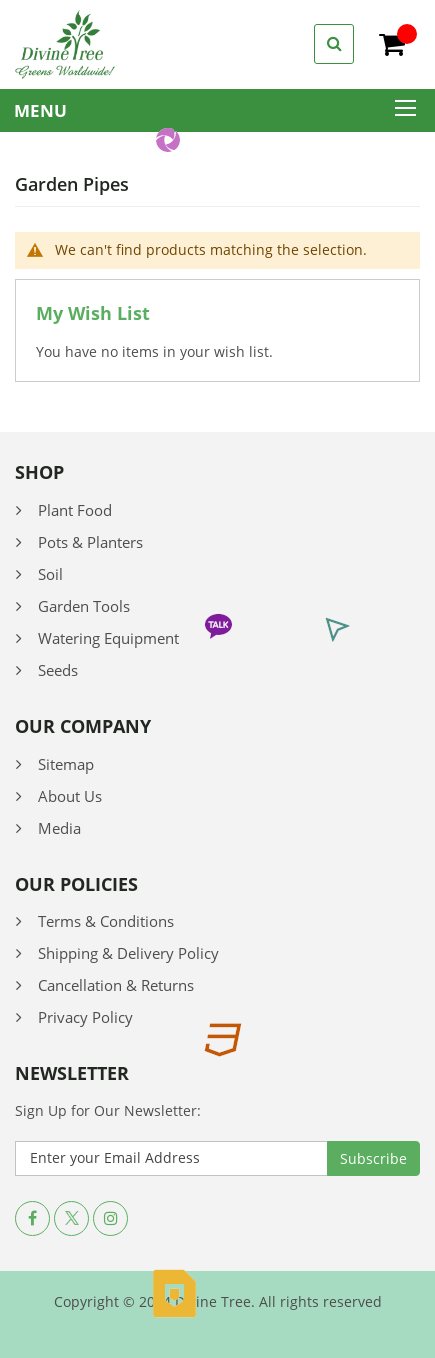  Describe the element at coordinates (337, 629) in the screenshot. I see `tap to navigate to this location` at that location.